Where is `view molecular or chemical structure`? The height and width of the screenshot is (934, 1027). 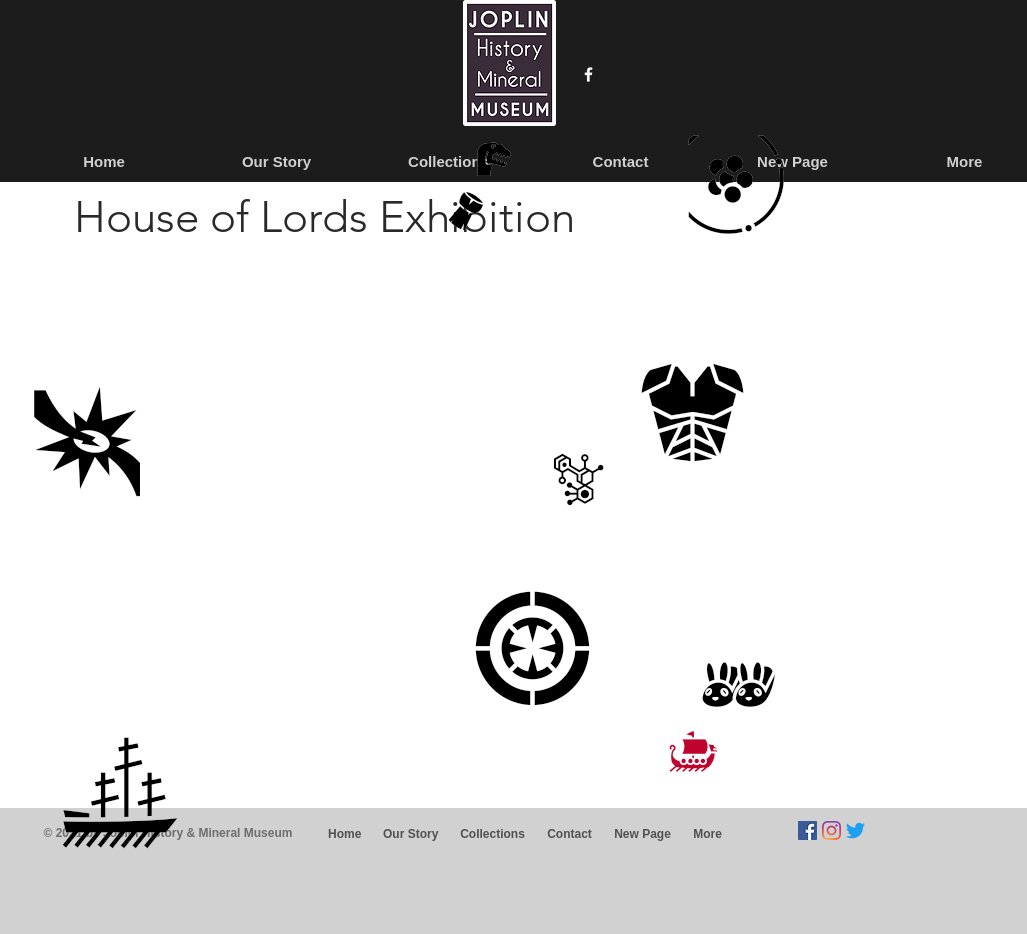 view molecular or chemical structure is located at coordinates (578, 479).